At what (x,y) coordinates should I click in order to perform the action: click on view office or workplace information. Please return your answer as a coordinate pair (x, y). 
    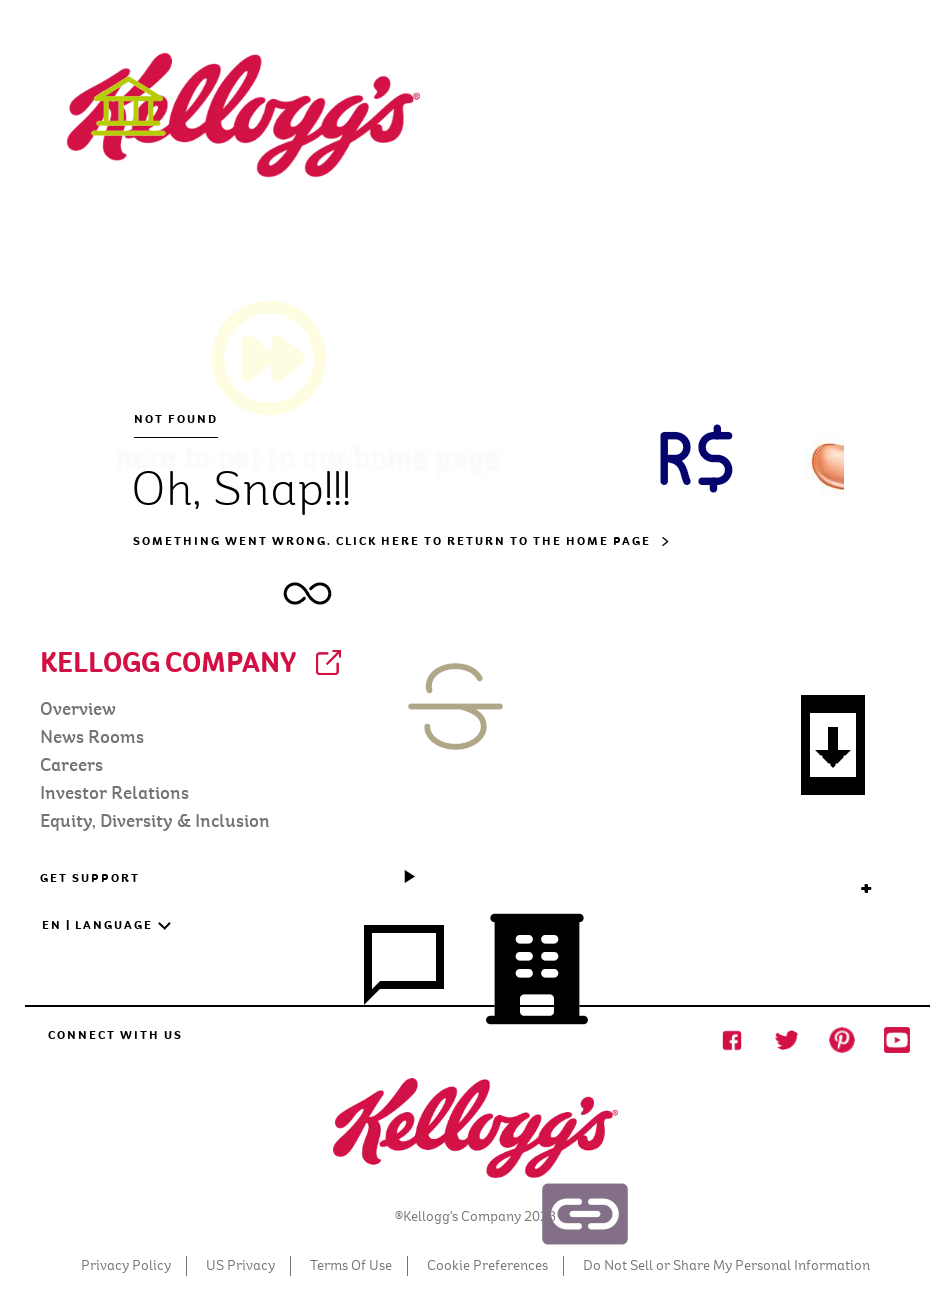
    Looking at the image, I should click on (537, 969).